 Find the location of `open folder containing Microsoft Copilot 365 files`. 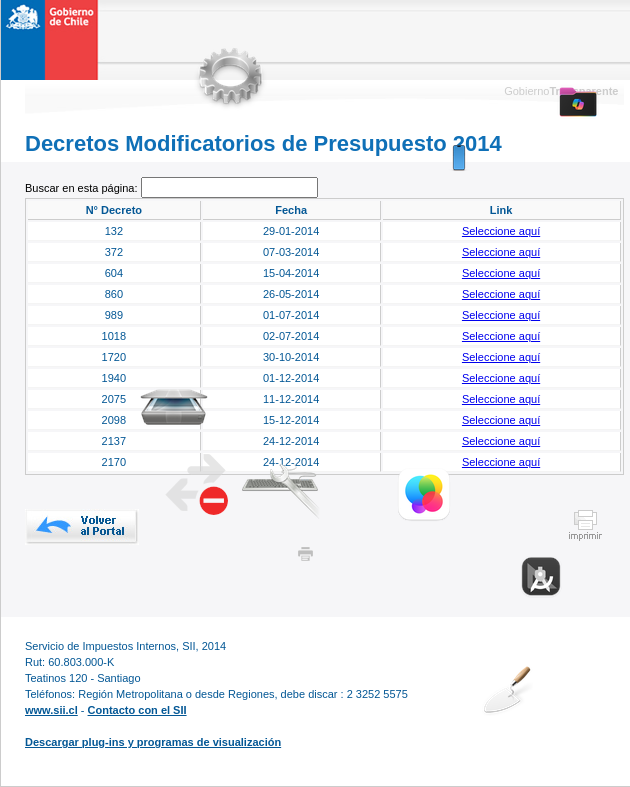

open folder containing Microsoft Copilot 365 files is located at coordinates (578, 103).